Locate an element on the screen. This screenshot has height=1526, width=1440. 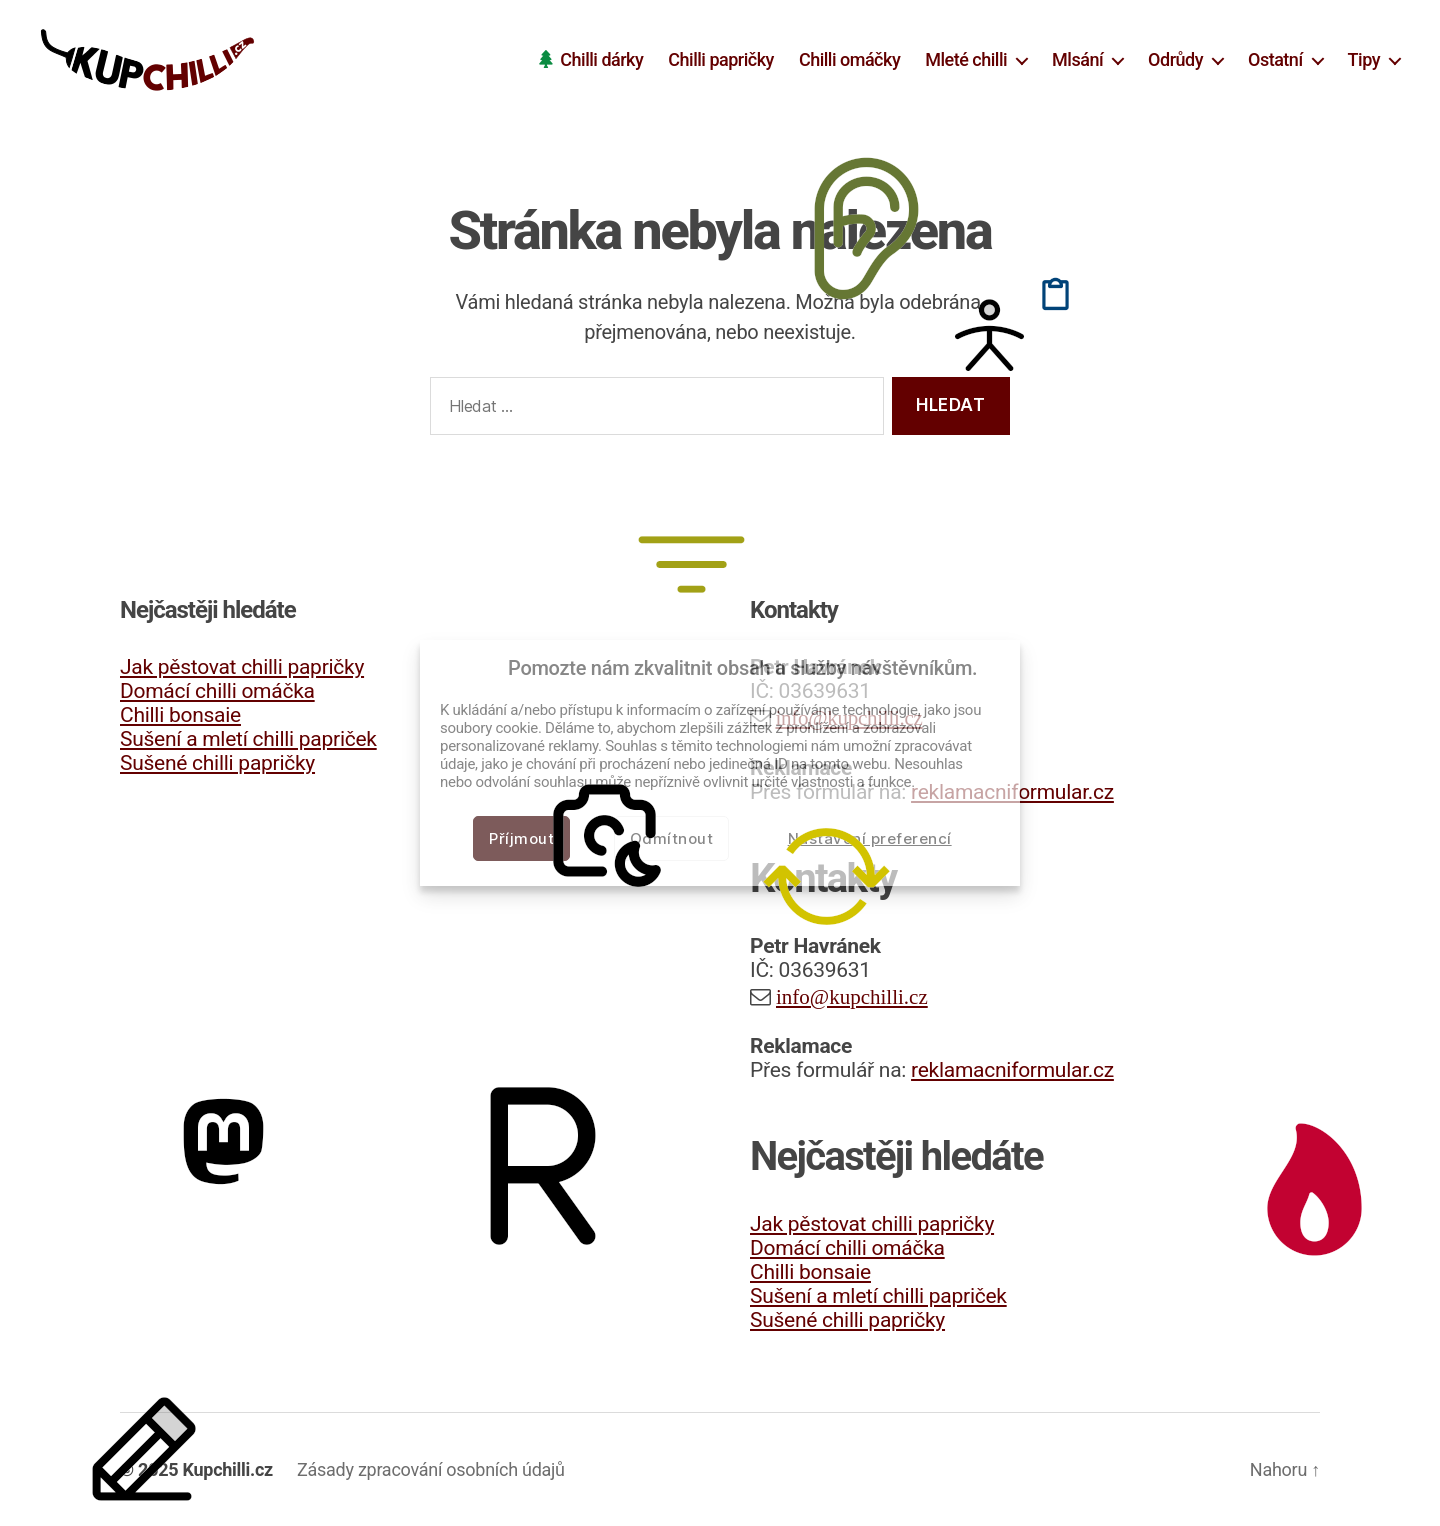
indicates items starting with the letter R is located at coordinates (543, 1166).